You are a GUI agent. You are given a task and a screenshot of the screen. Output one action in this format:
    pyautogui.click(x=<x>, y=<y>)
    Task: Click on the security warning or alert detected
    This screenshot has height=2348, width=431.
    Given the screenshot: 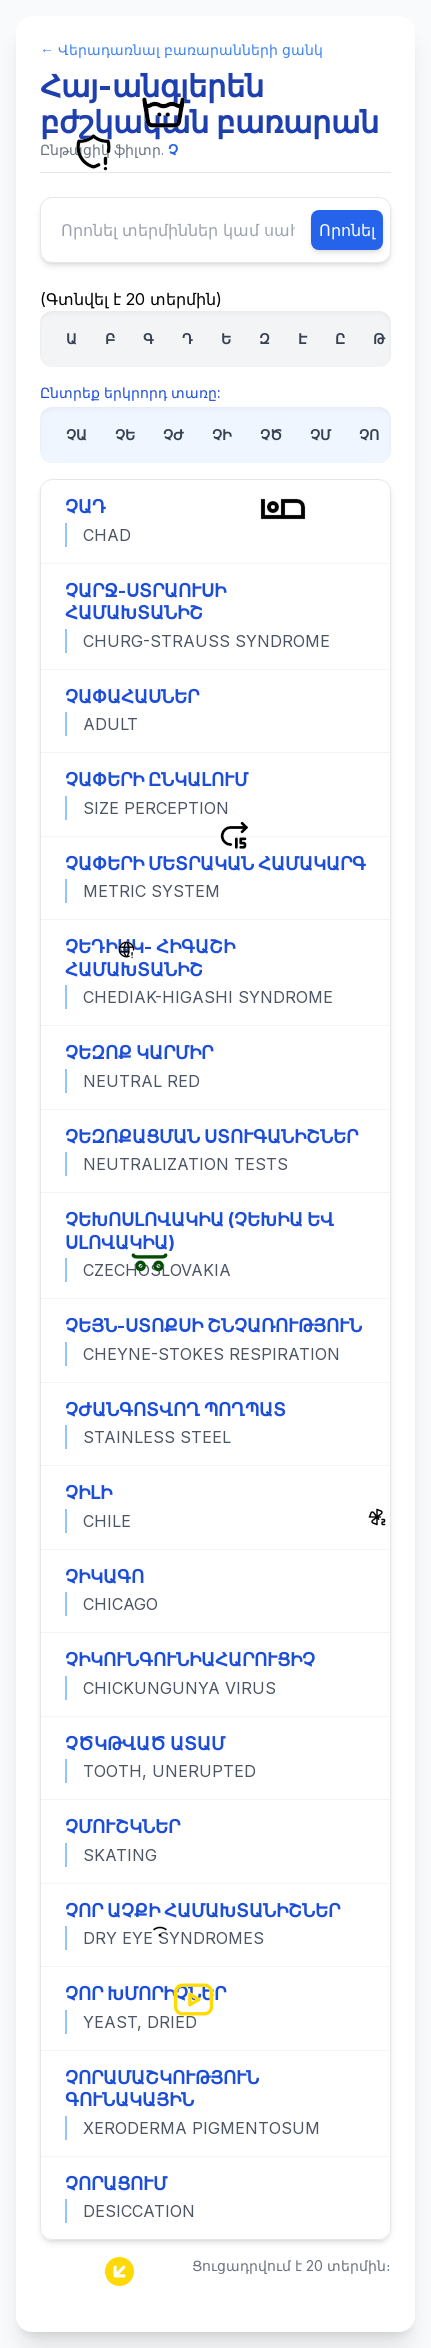 What is the action you would take?
    pyautogui.click(x=93, y=151)
    